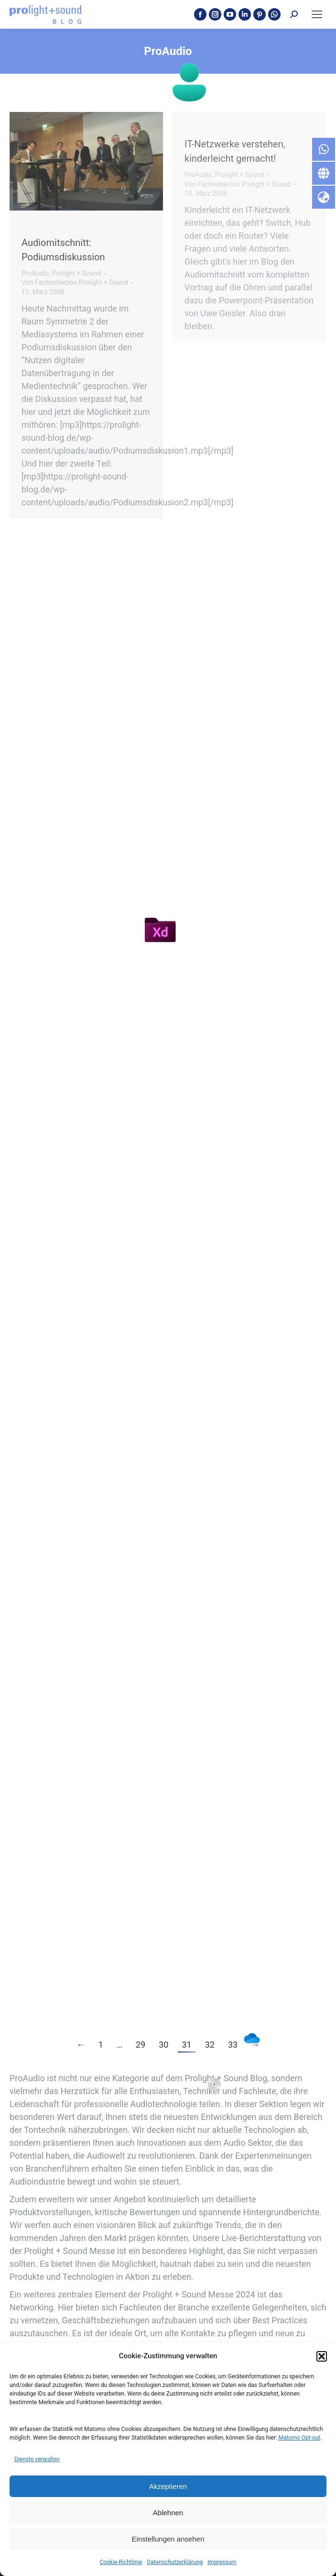  I want to click on Microsoft OneDrive cloud storage status indicator, so click(252, 2038).